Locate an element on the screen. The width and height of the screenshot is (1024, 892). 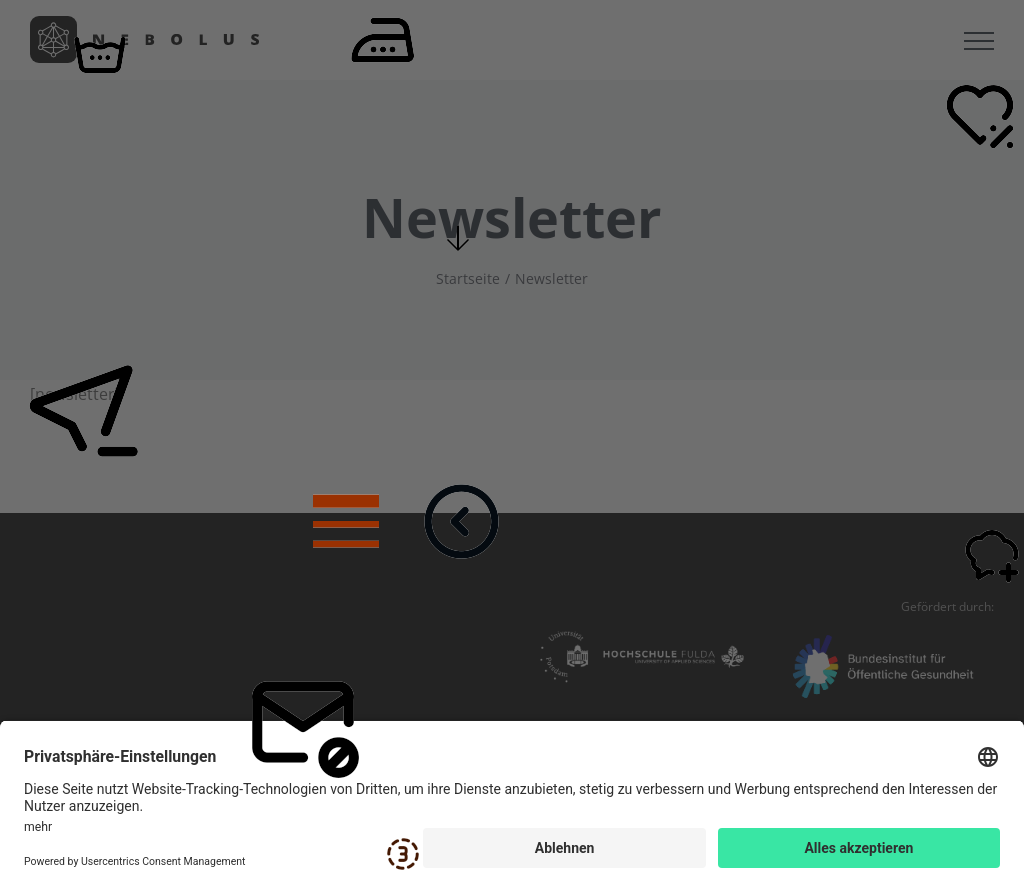
view queue or playlist is located at coordinates (346, 521).